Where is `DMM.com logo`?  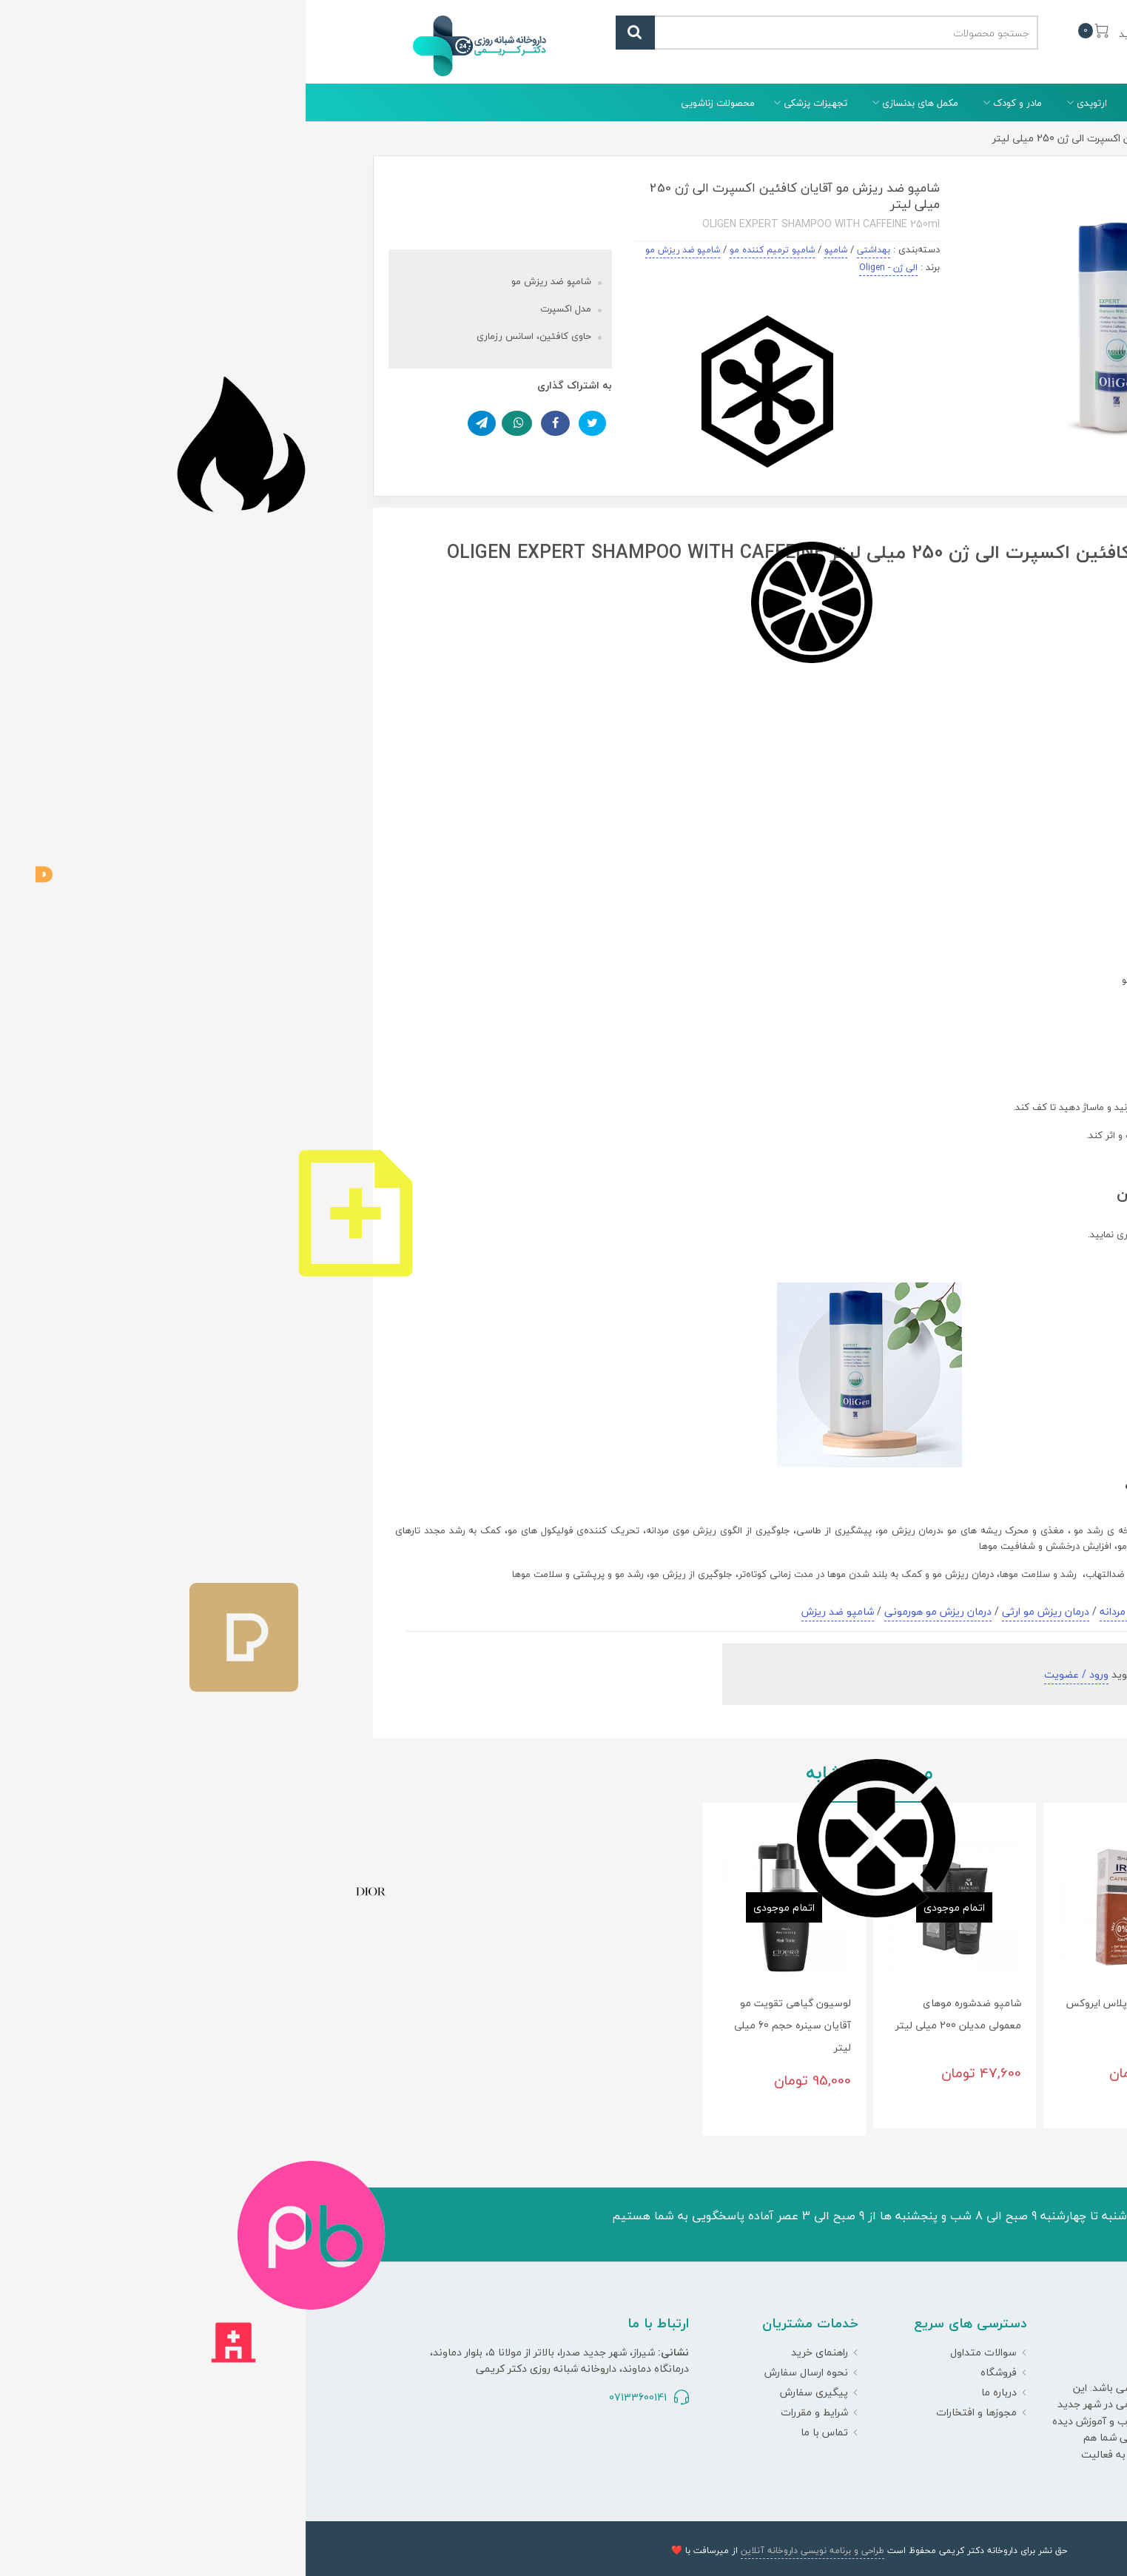 DMM.com logo is located at coordinates (44, 874).